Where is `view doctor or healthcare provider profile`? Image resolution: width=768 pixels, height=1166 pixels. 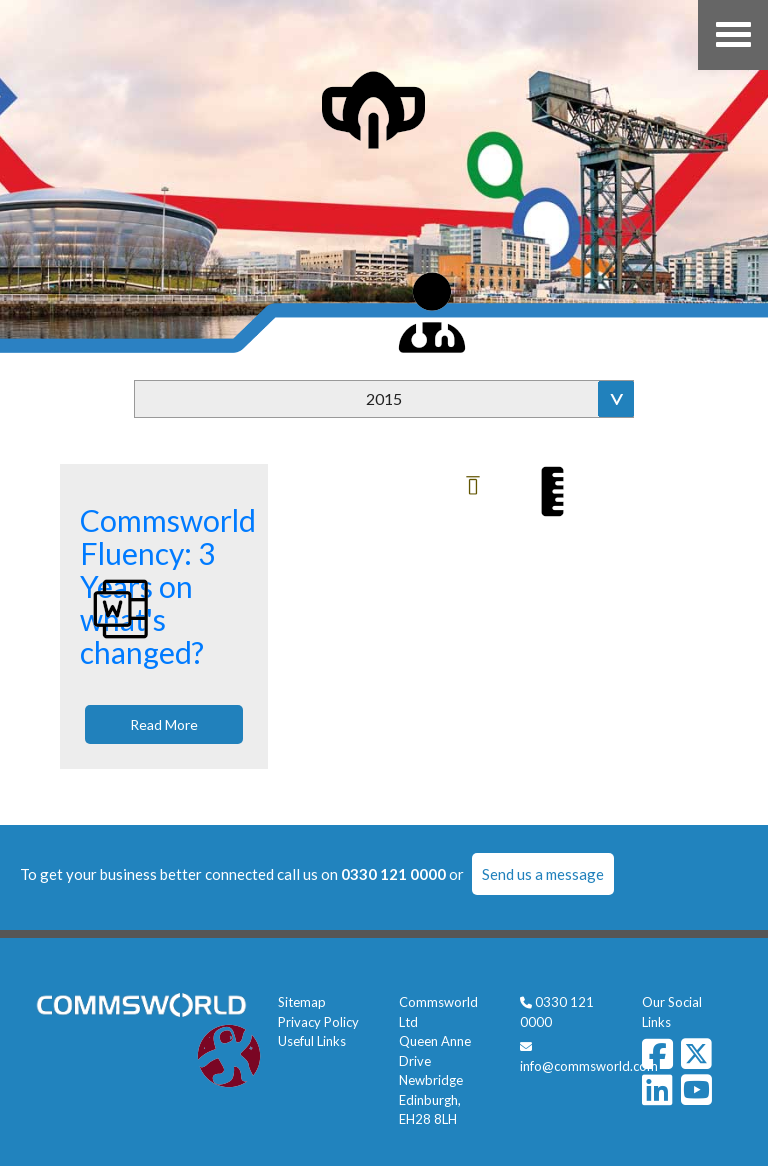 view doctor or healthcare provider profile is located at coordinates (432, 312).